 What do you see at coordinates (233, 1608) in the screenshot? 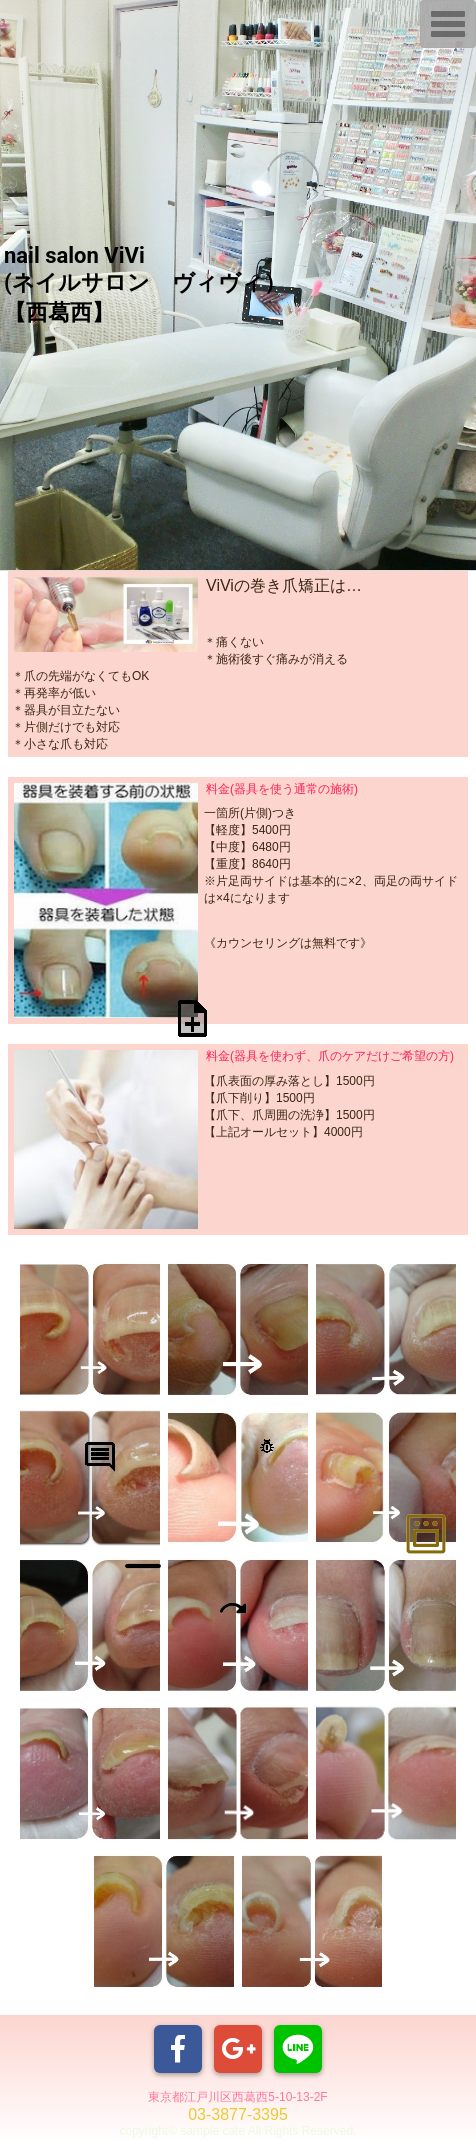
I see `redo the last undone action` at bounding box center [233, 1608].